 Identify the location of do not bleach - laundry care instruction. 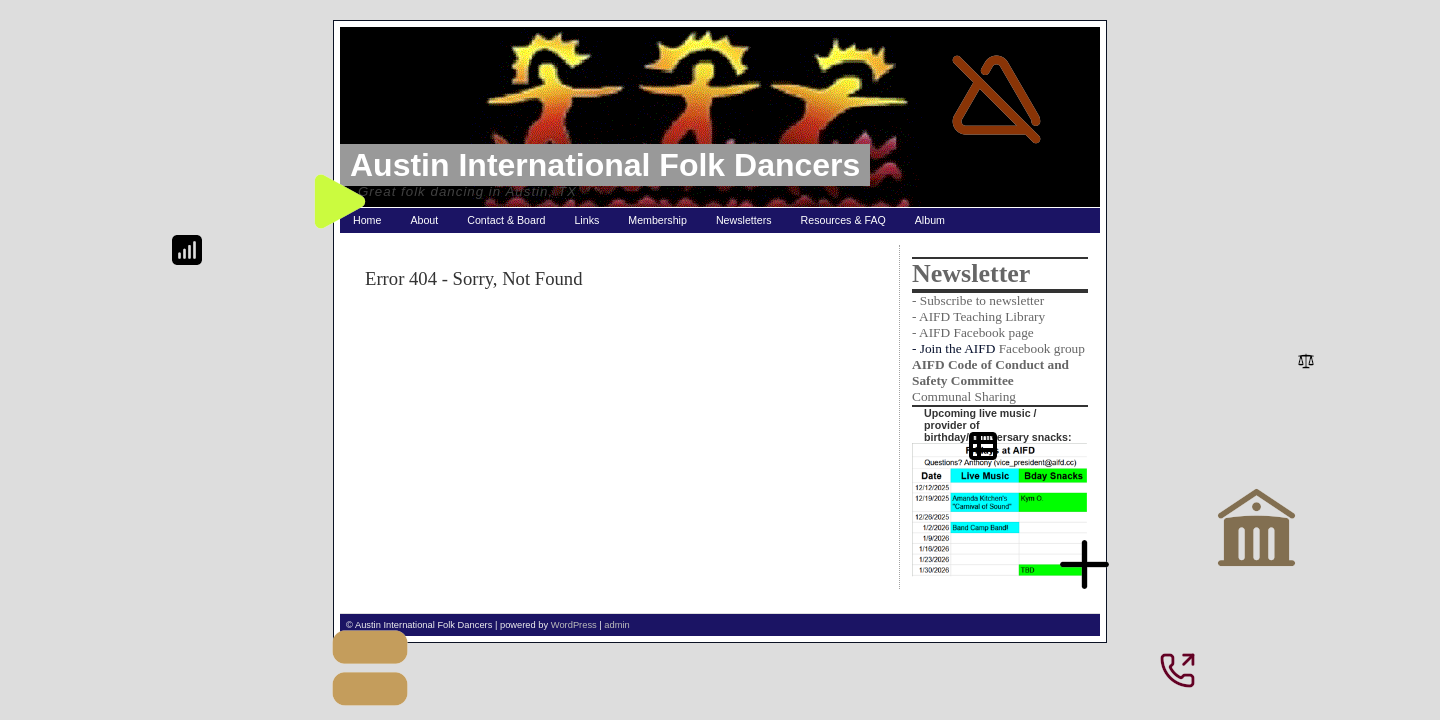
(996, 99).